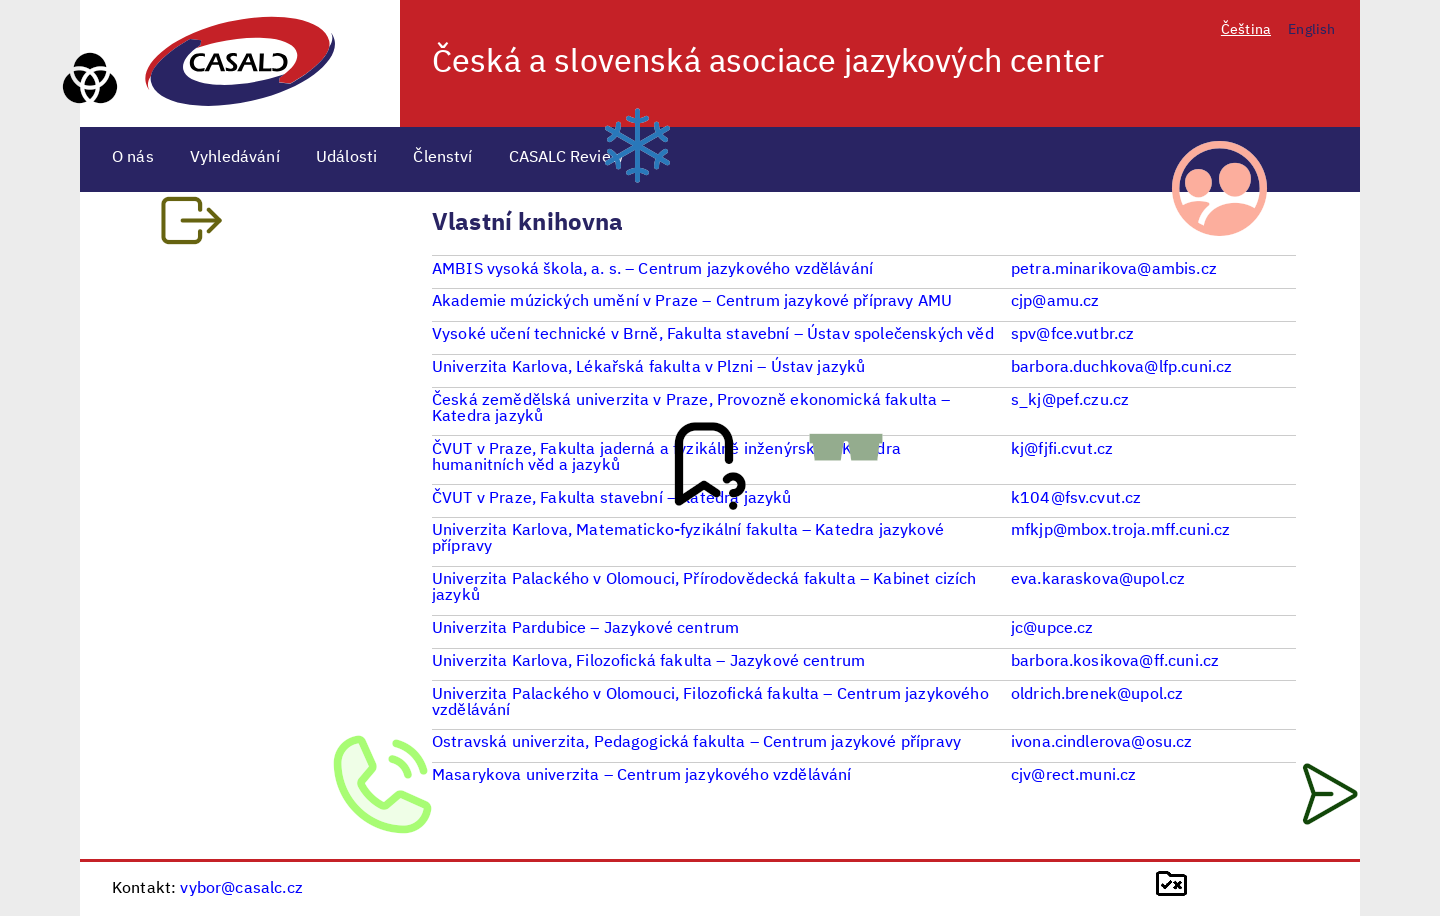  Describe the element at coordinates (704, 464) in the screenshot. I see `access bookmark help or FAQ` at that location.